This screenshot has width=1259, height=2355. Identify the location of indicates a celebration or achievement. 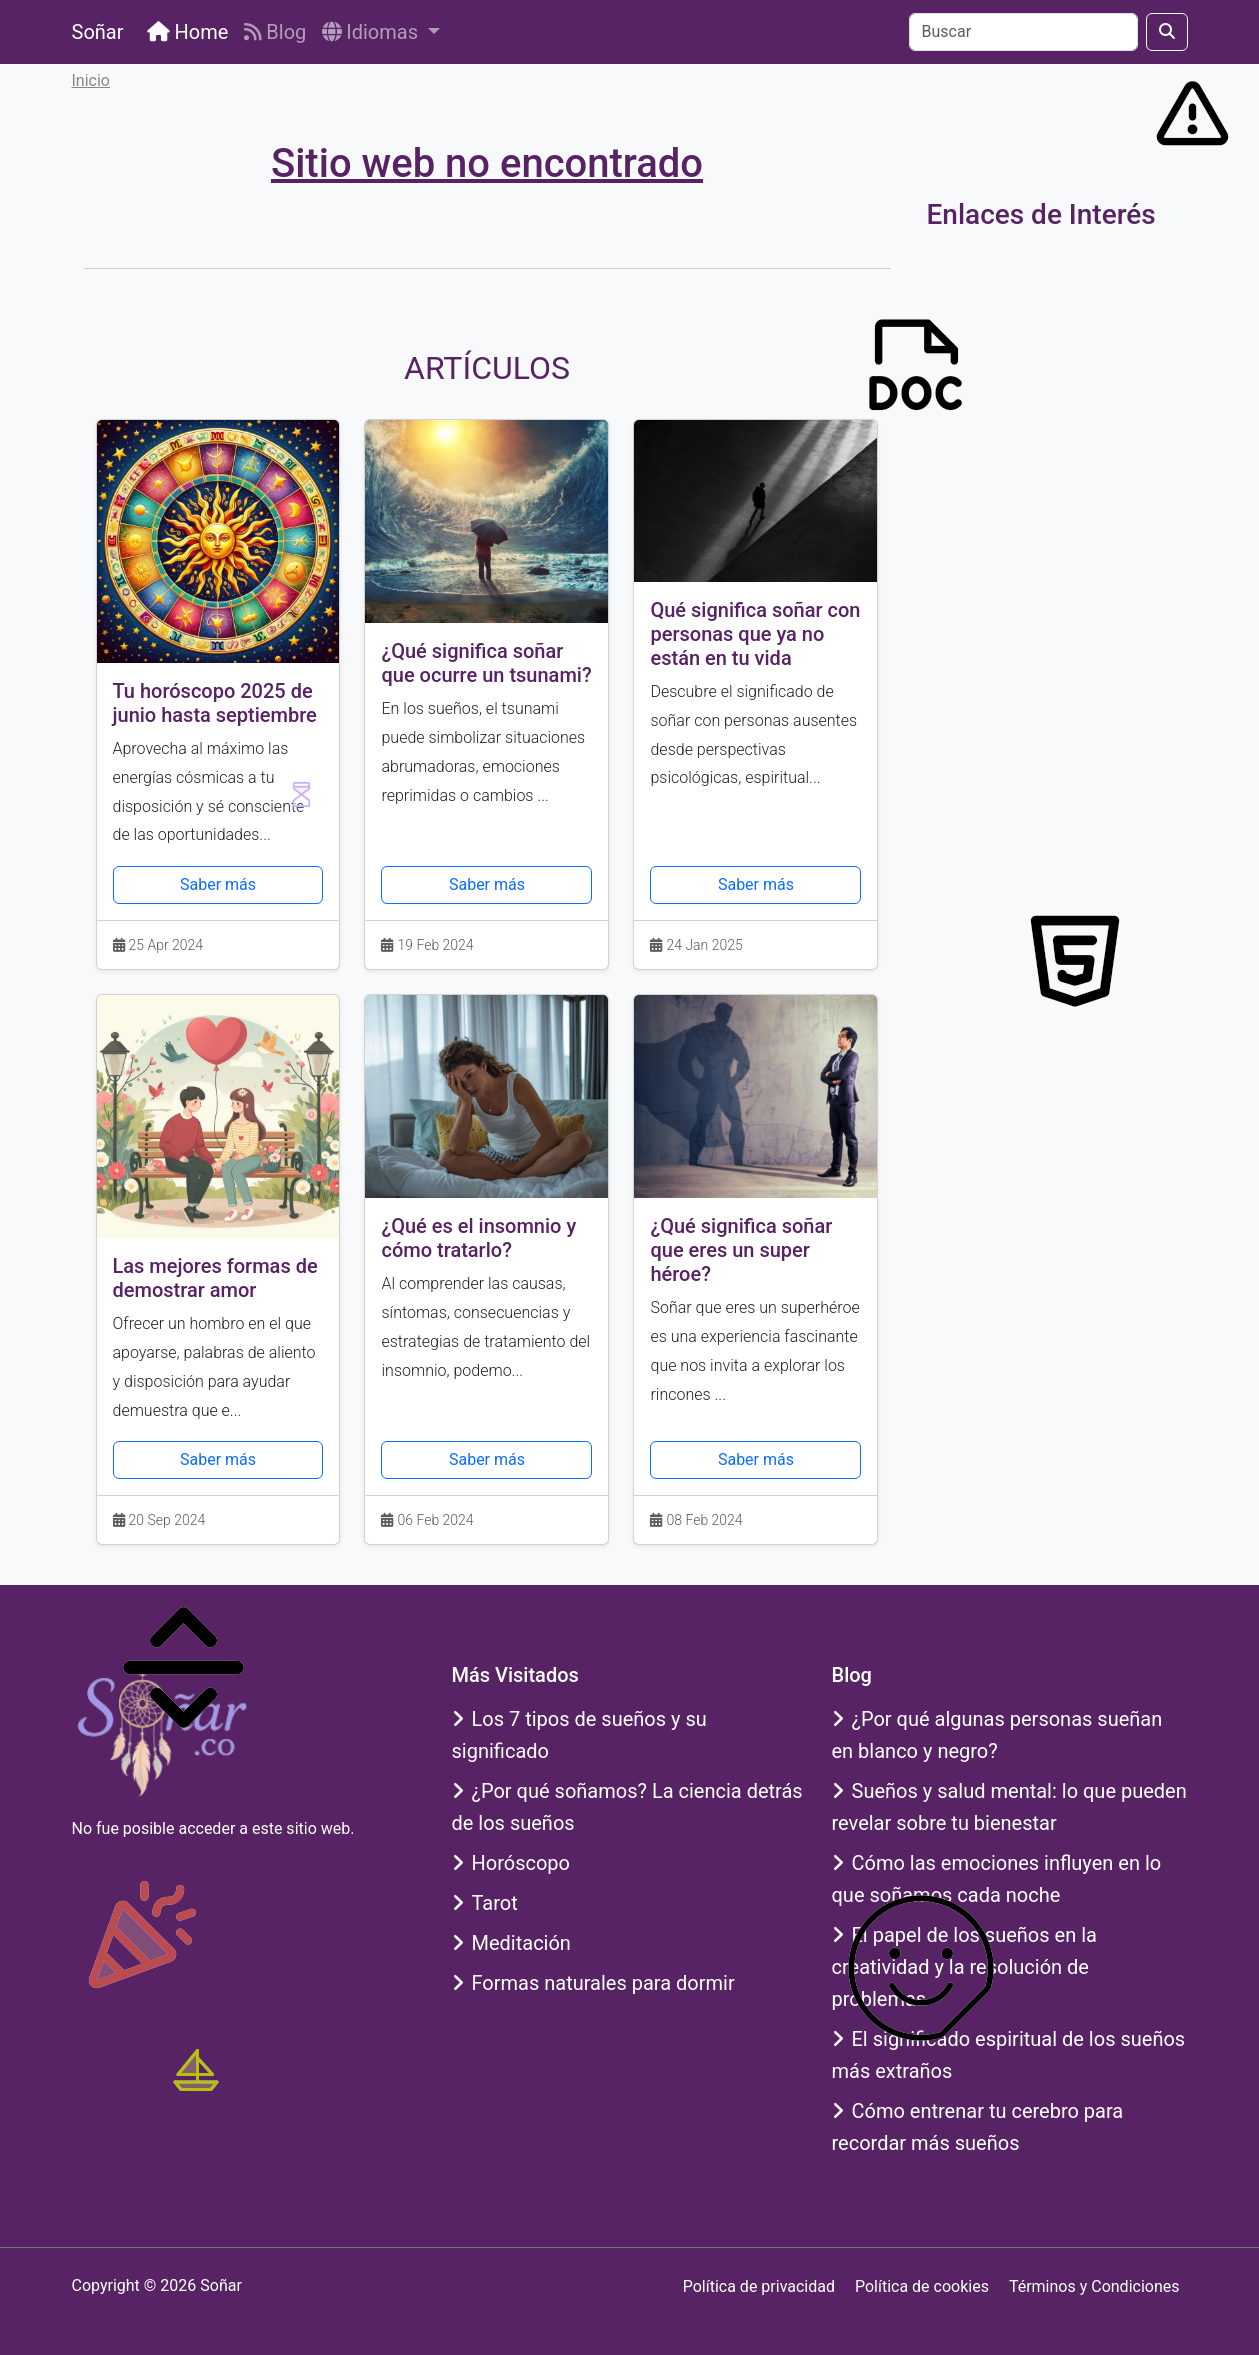
(136, 1940).